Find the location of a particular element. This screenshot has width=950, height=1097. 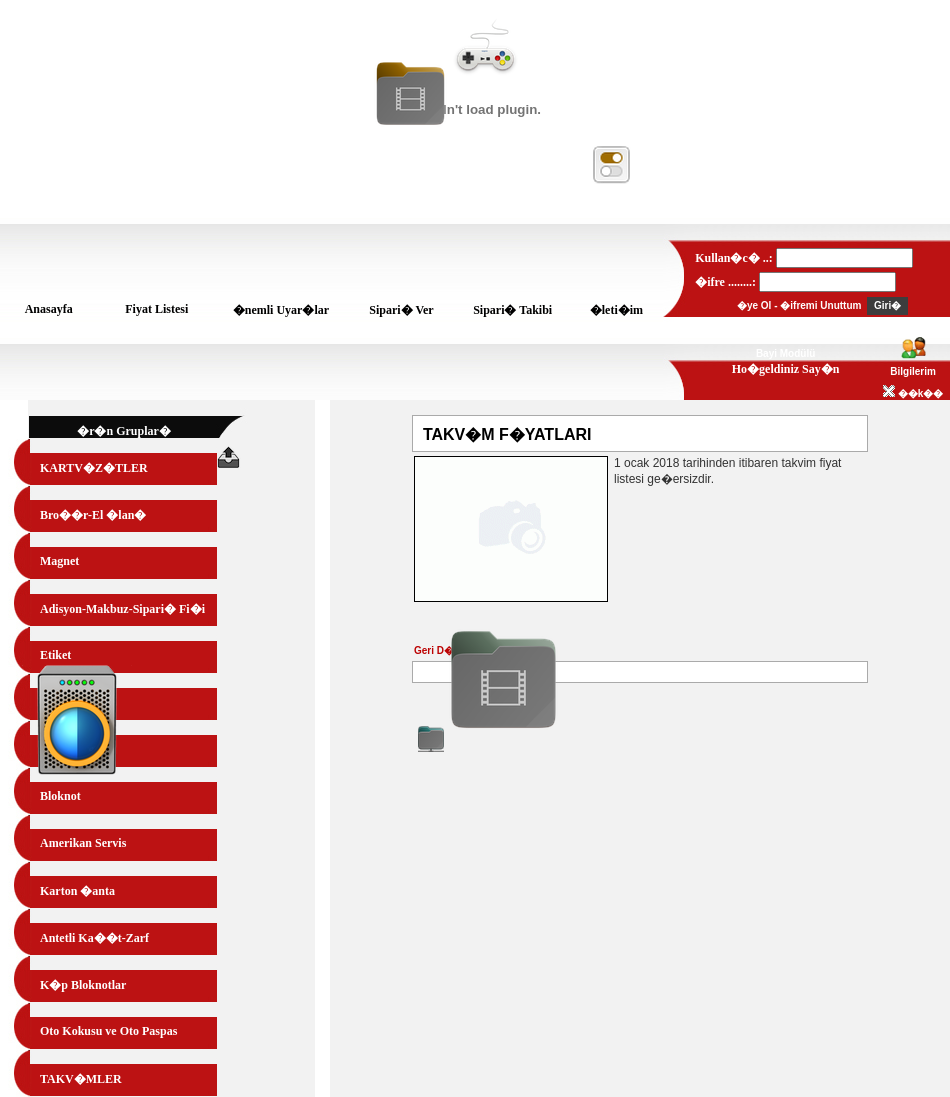

open your videos folder is located at coordinates (410, 93).